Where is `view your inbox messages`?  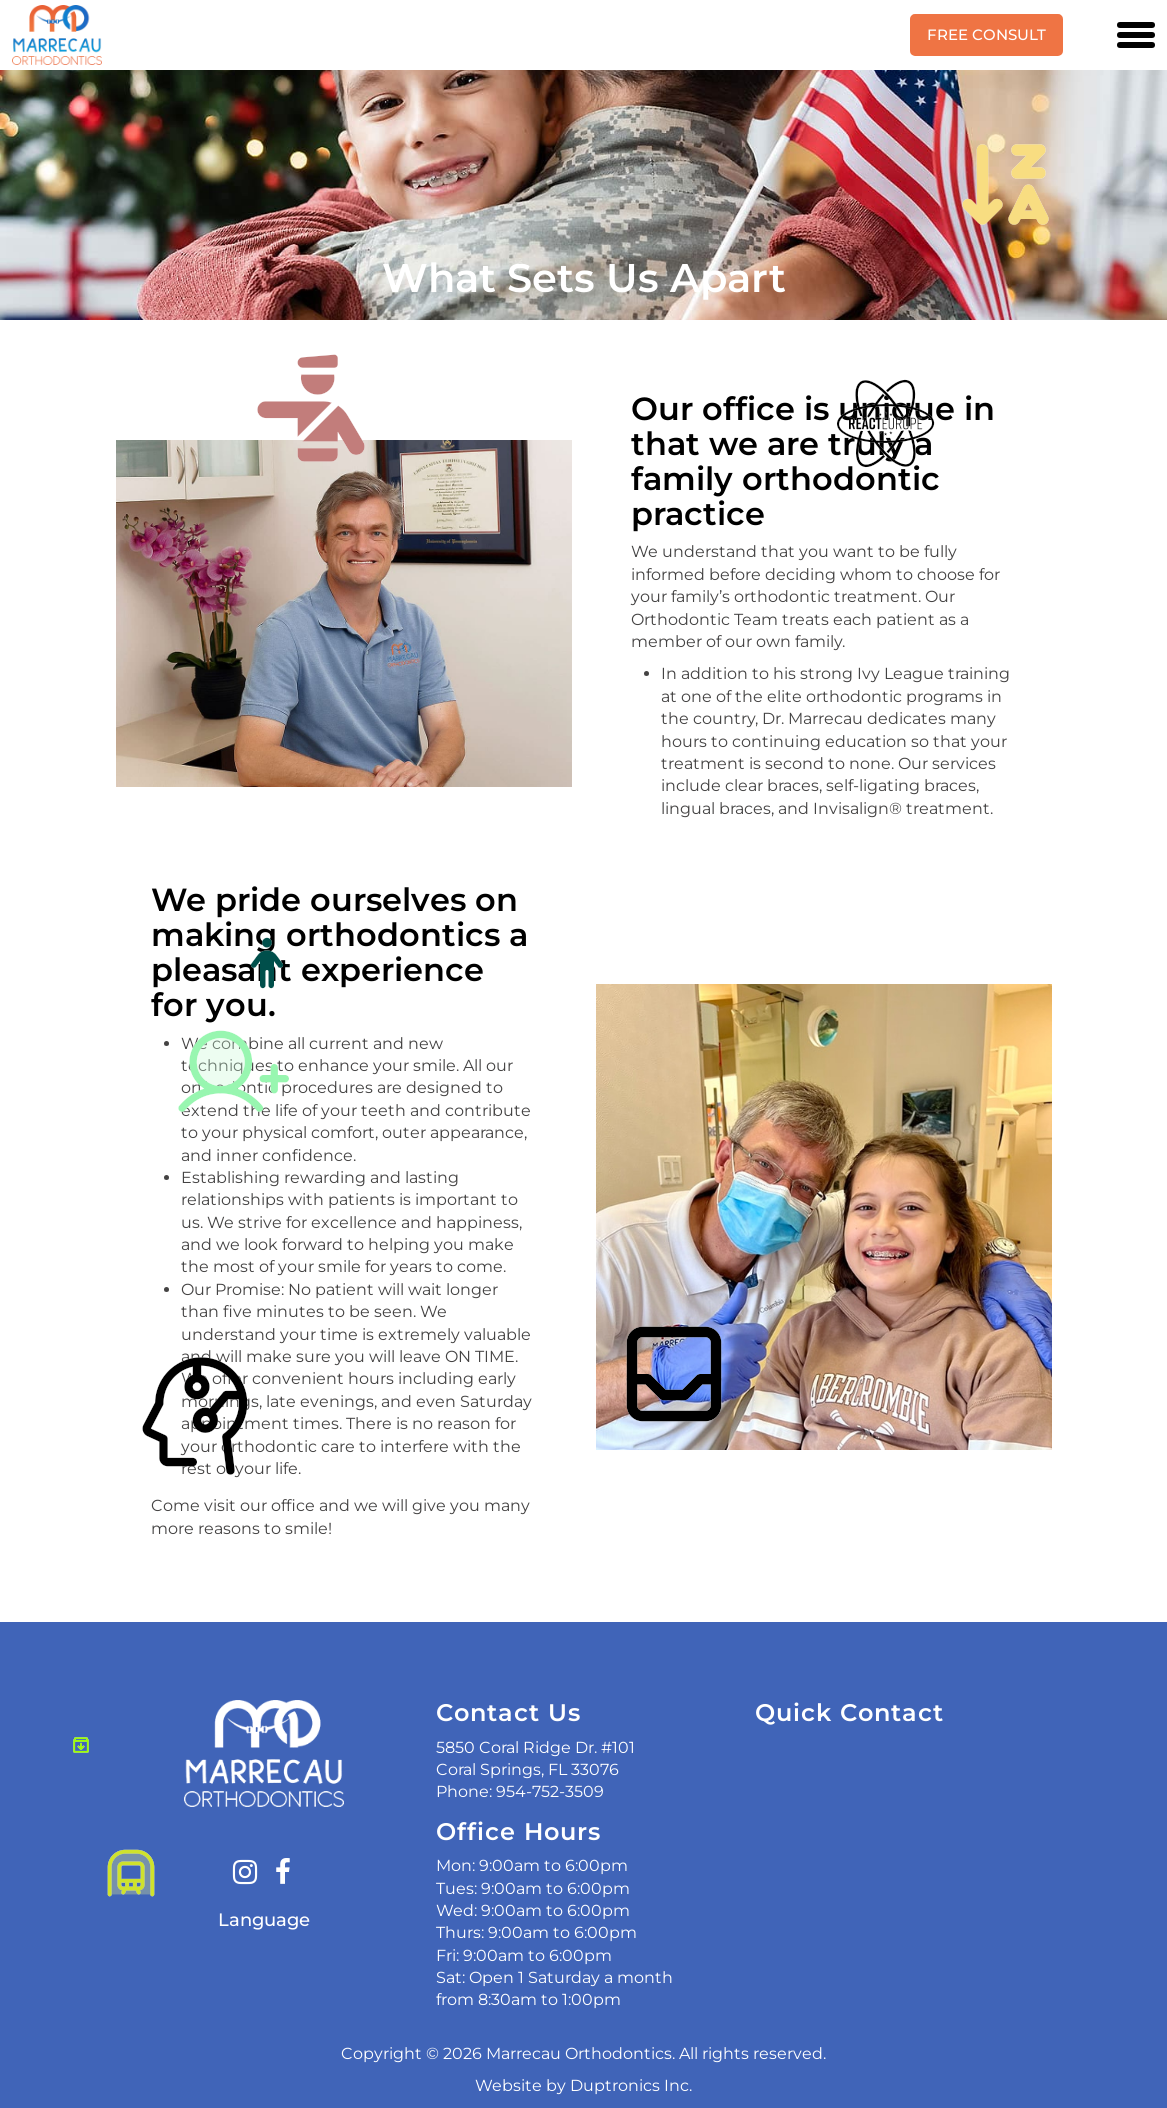
view your inbox messages is located at coordinates (674, 1374).